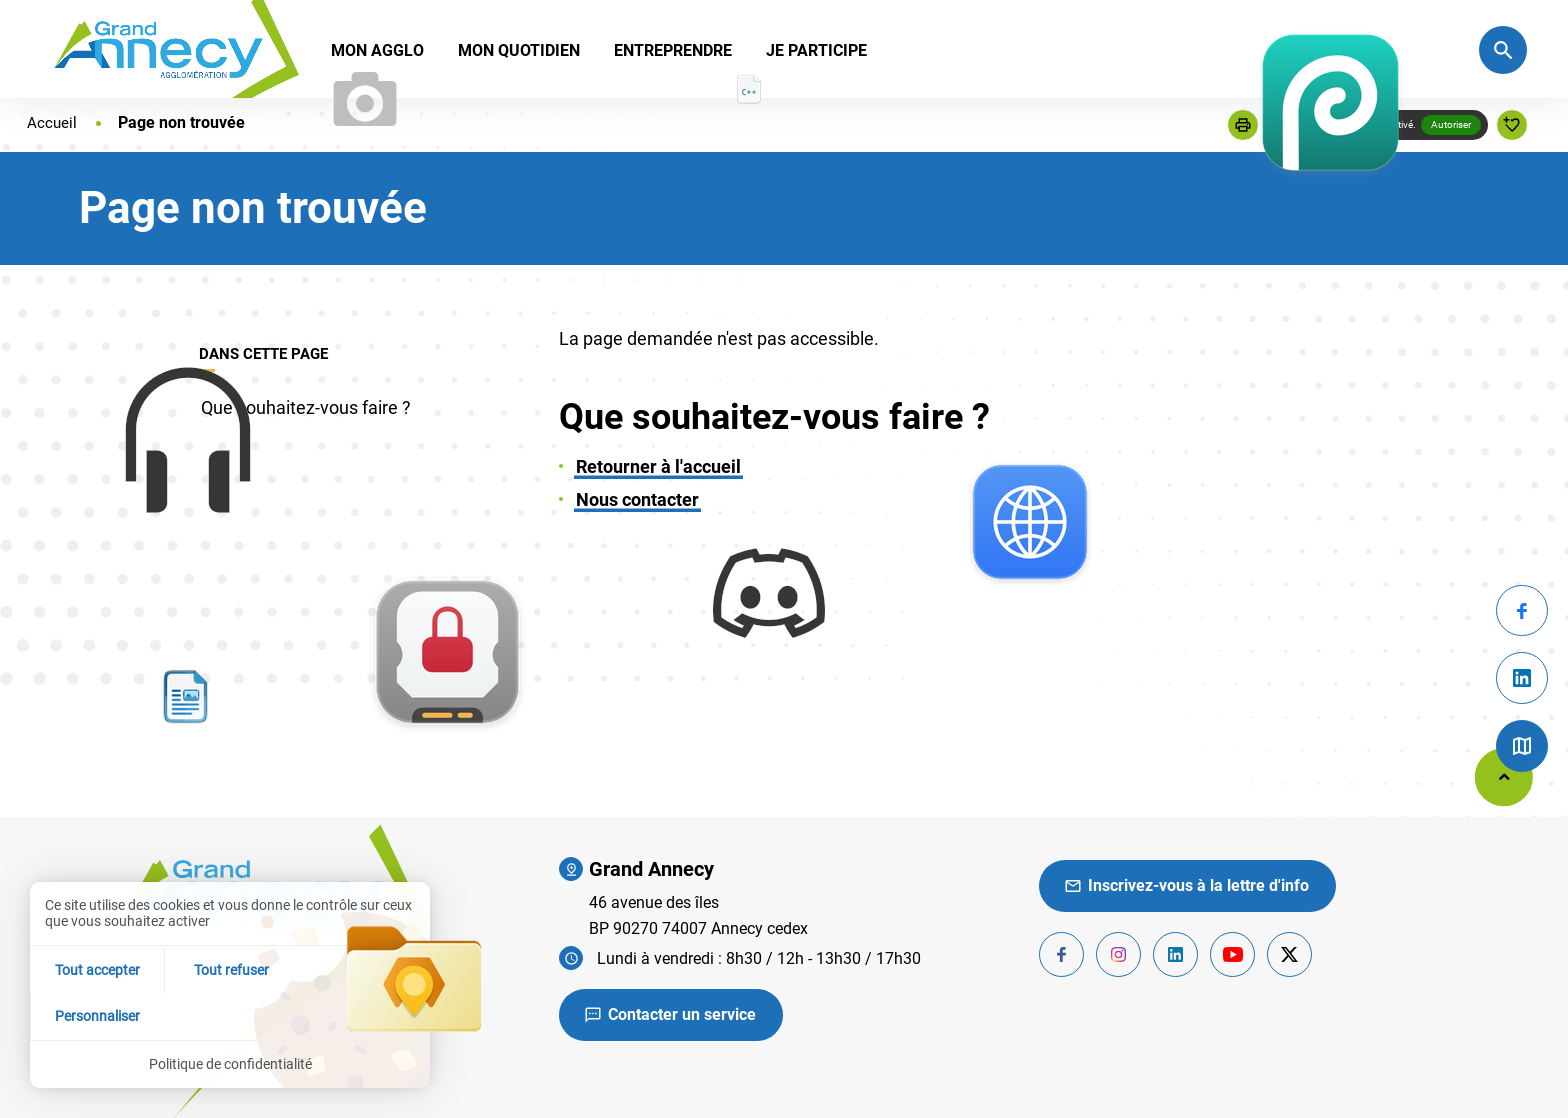 The width and height of the screenshot is (1568, 1118). Describe the element at coordinates (769, 593) in the screenshot. I see `open Discord app` at that location.